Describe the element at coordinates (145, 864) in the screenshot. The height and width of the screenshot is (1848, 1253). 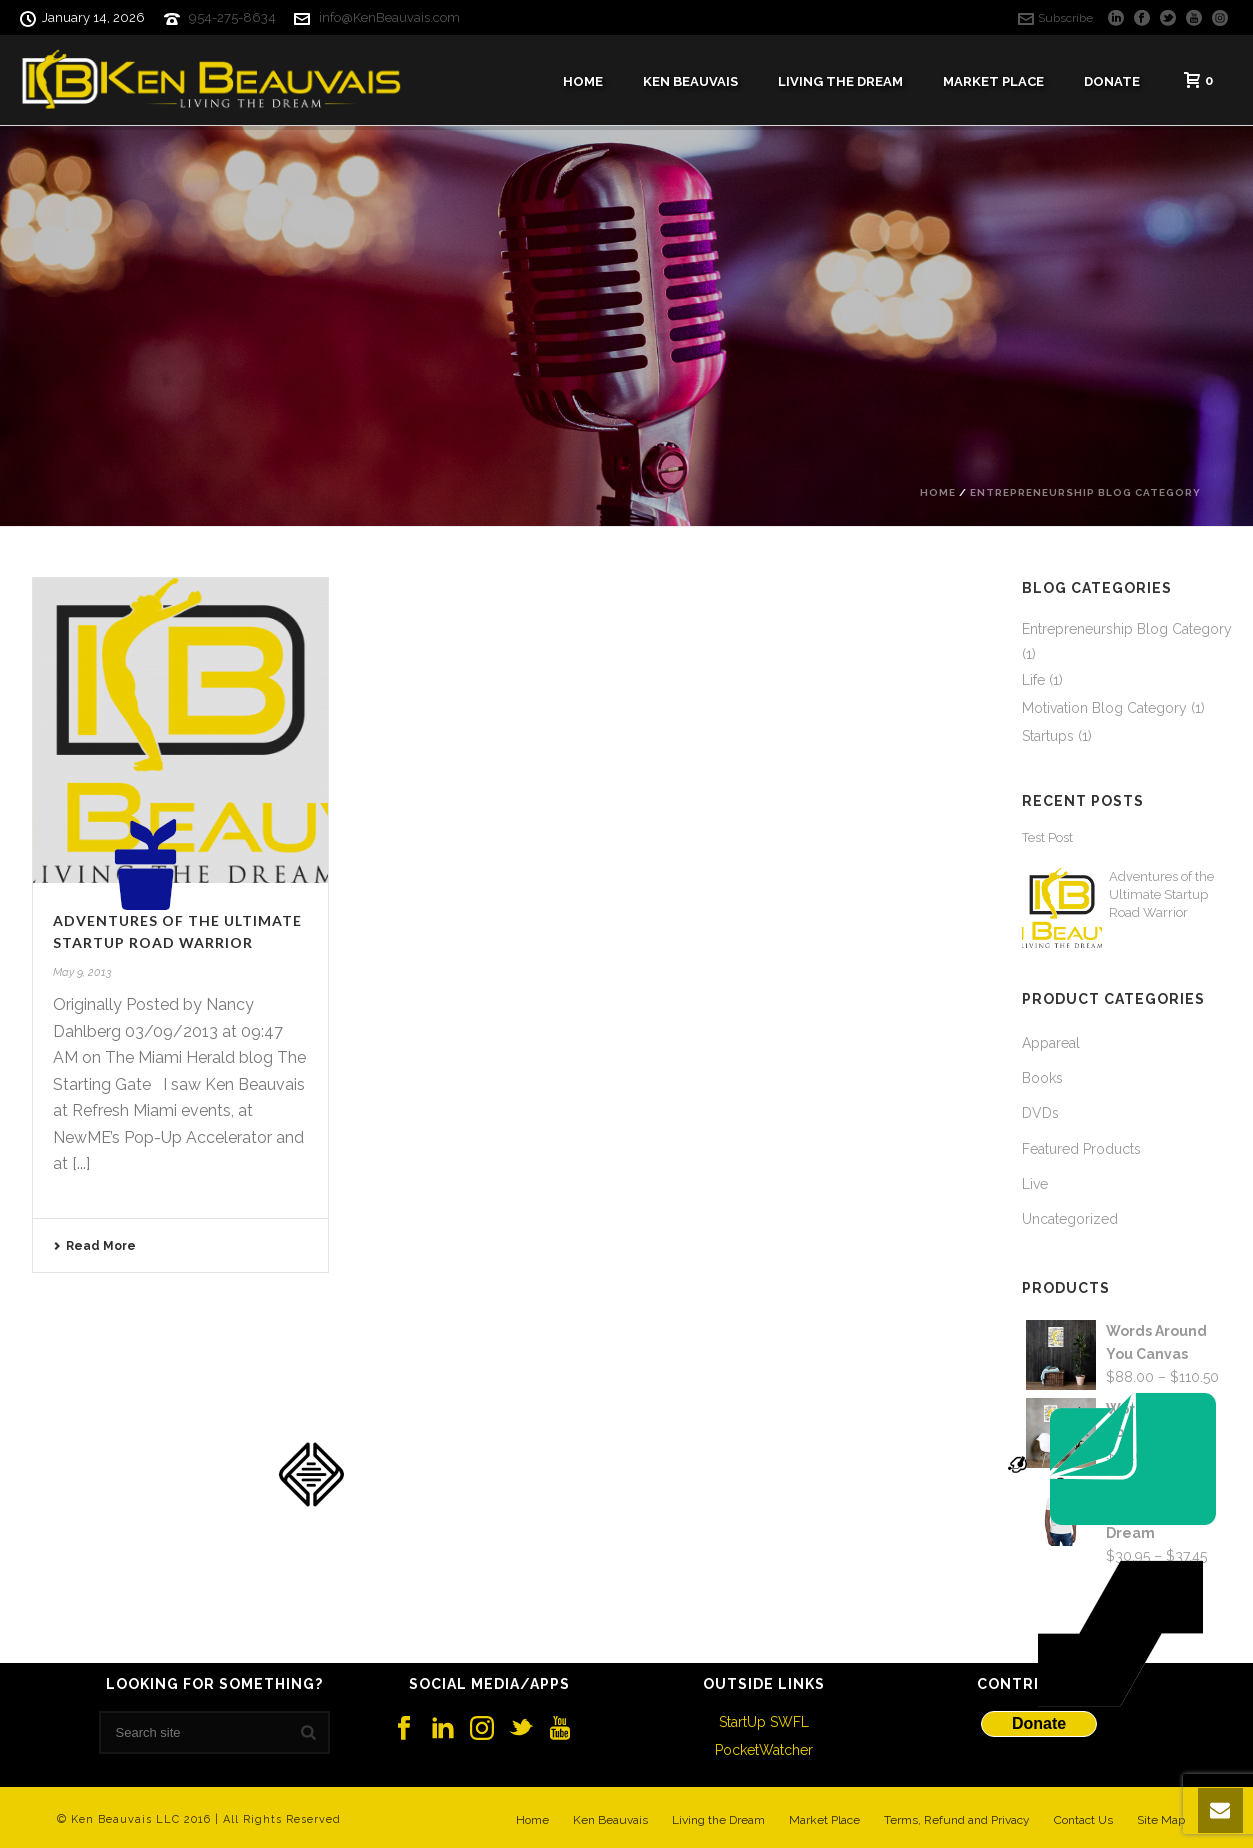
I see `open the Kueski app` at that location.